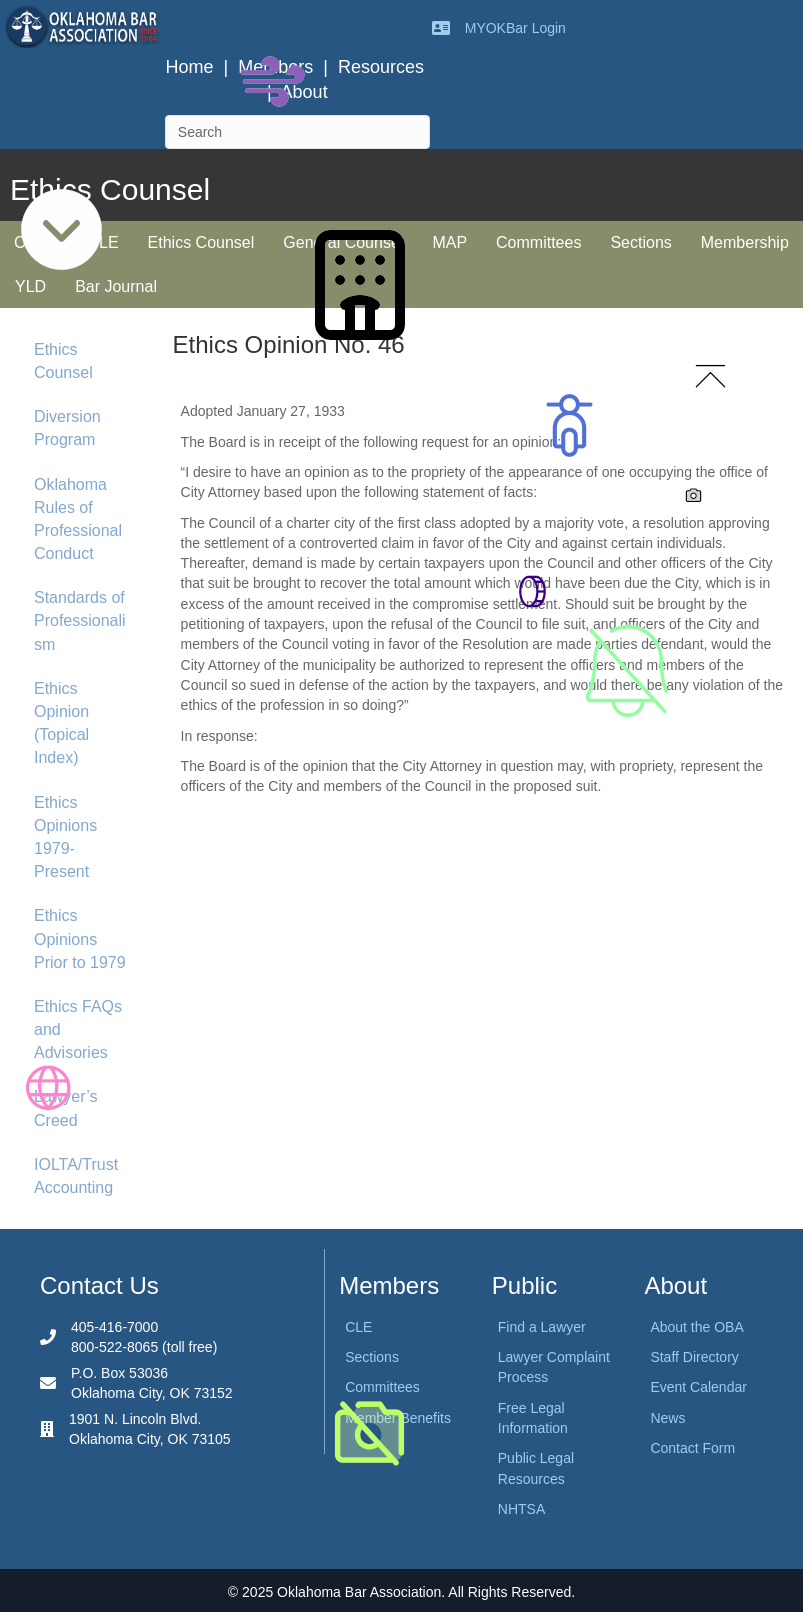 This screenshot has height=1612, width=803. Describe the element at coordinates (360, 285) in the screenshot. I see `find nearby hotels or accommodations` at that location.